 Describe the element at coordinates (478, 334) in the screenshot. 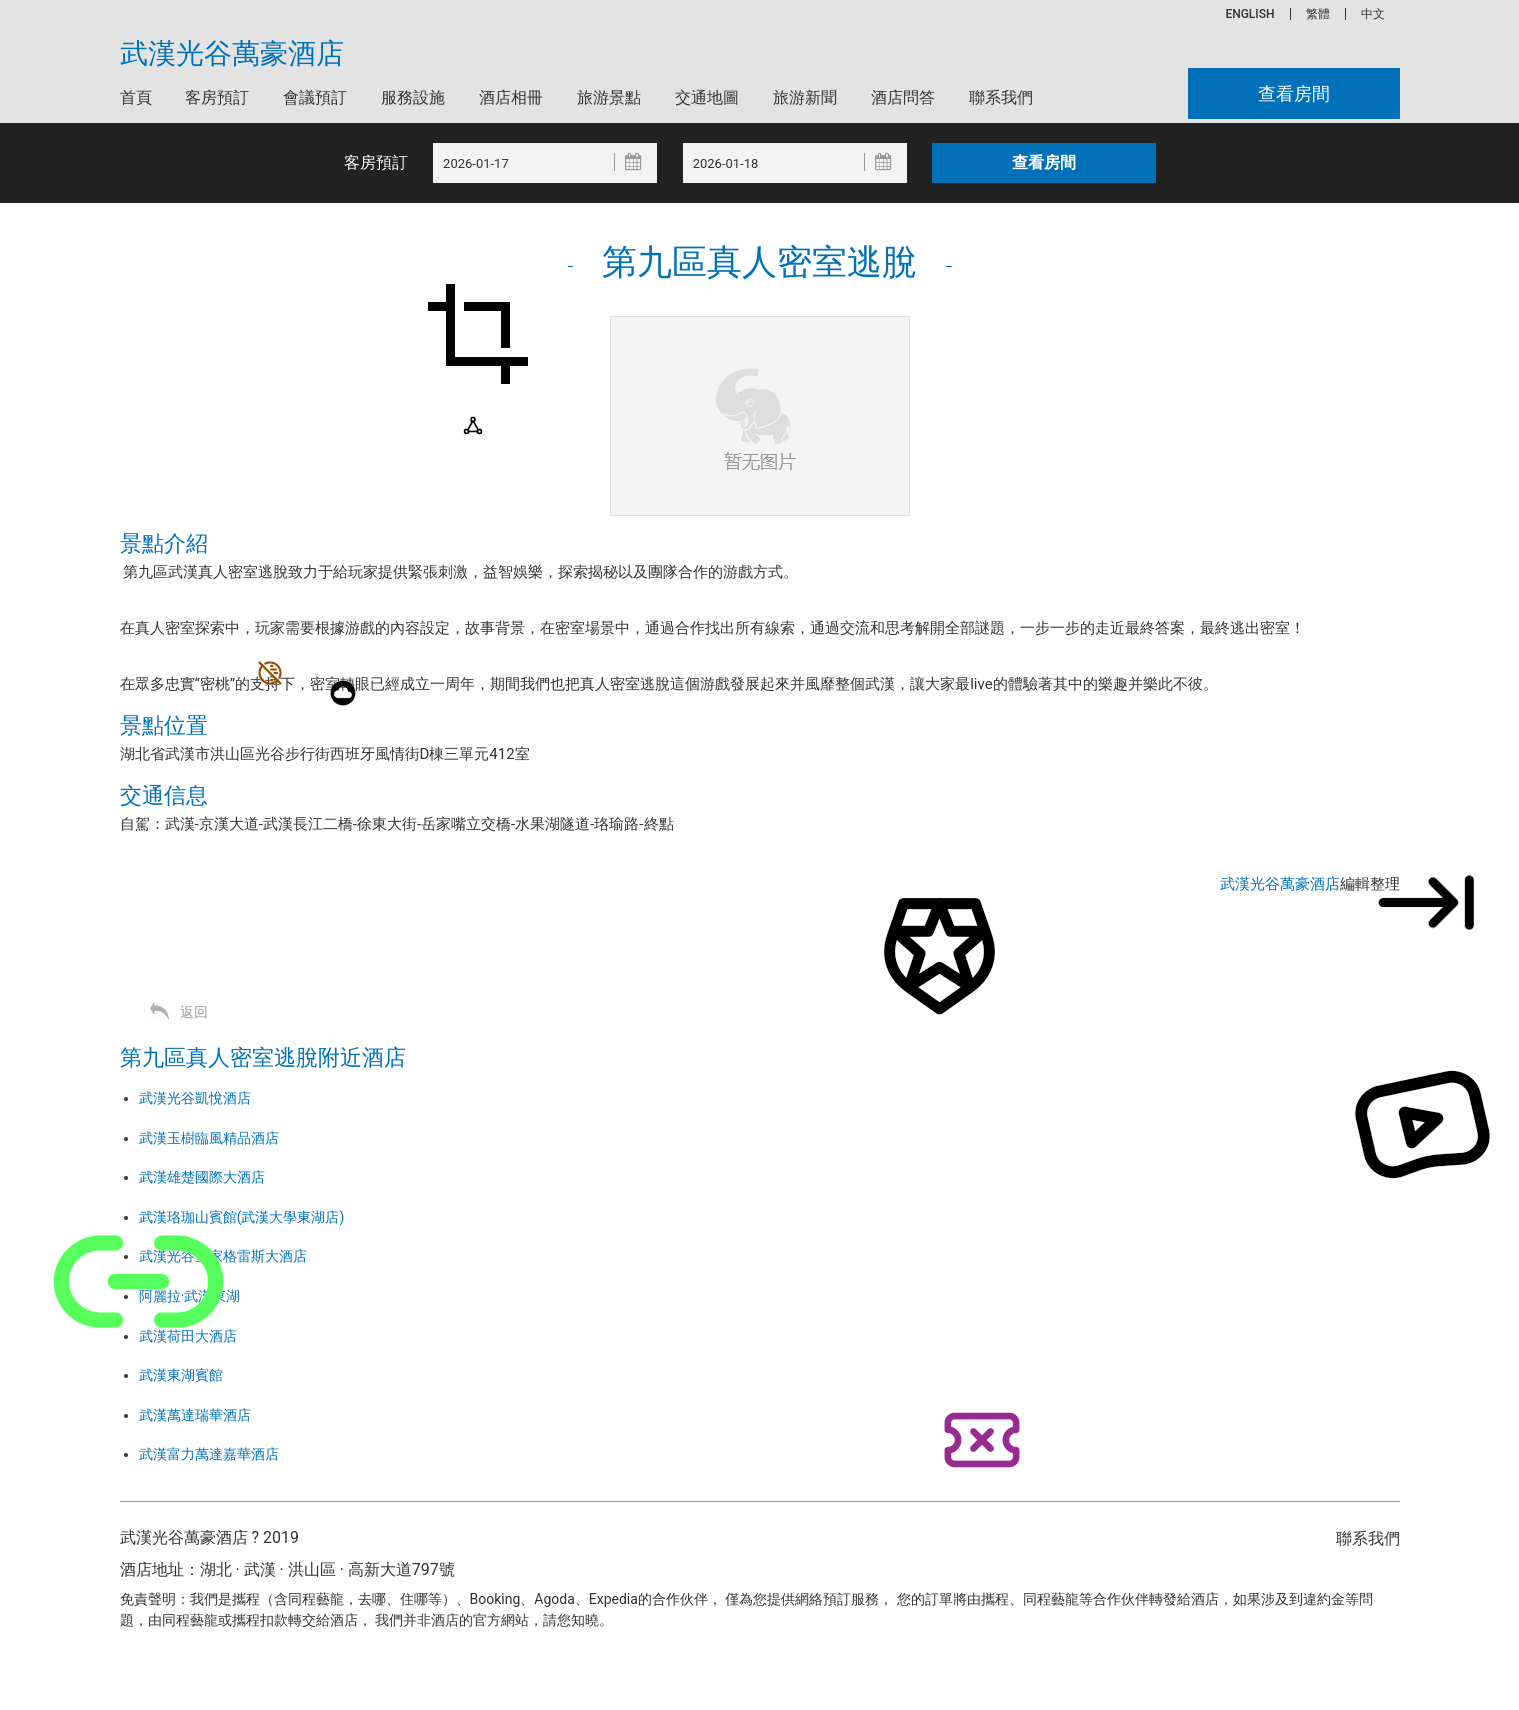

I see `crop an image` at that location.